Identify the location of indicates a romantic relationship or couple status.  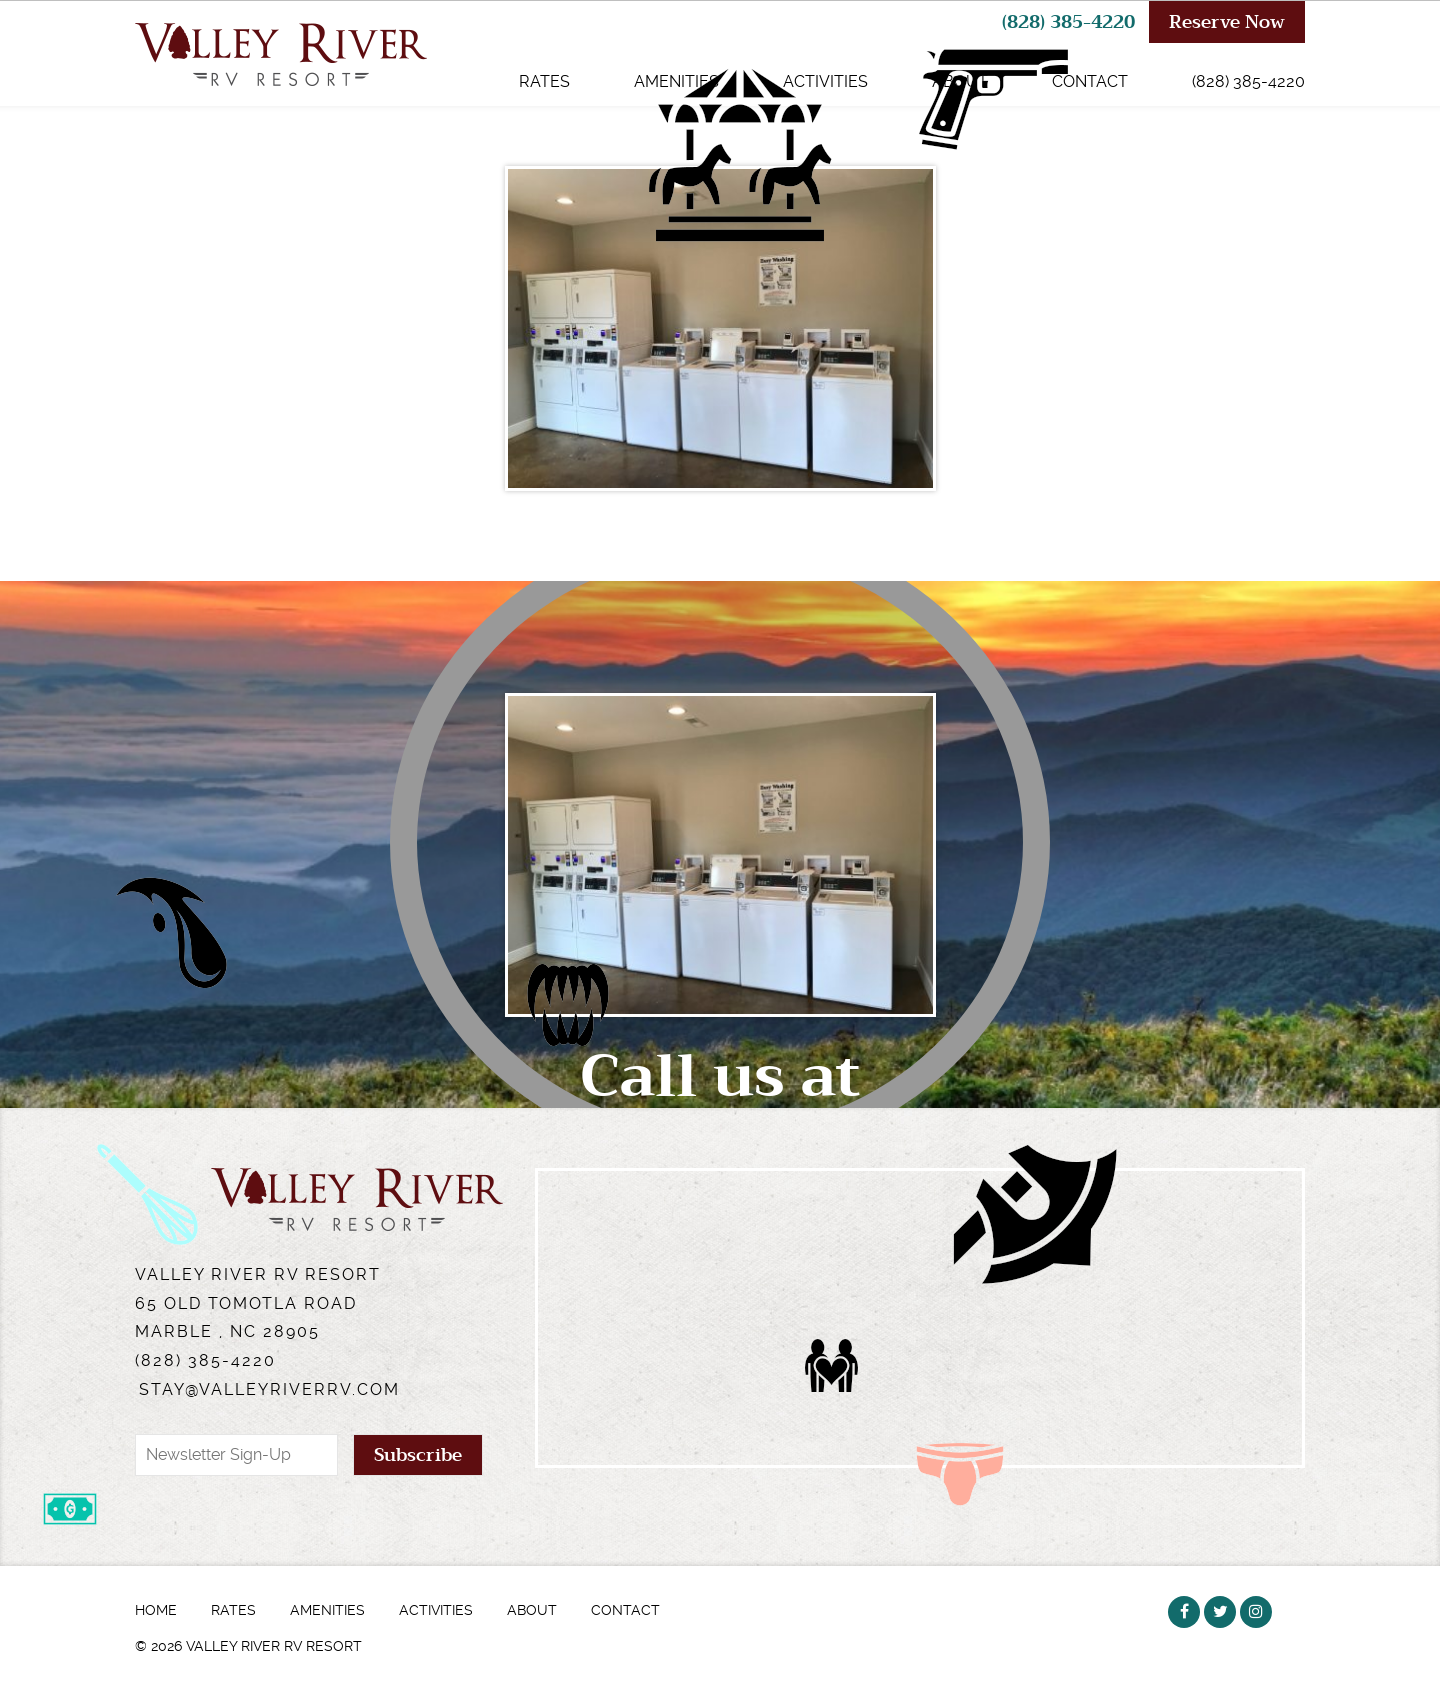
(831, 1365).